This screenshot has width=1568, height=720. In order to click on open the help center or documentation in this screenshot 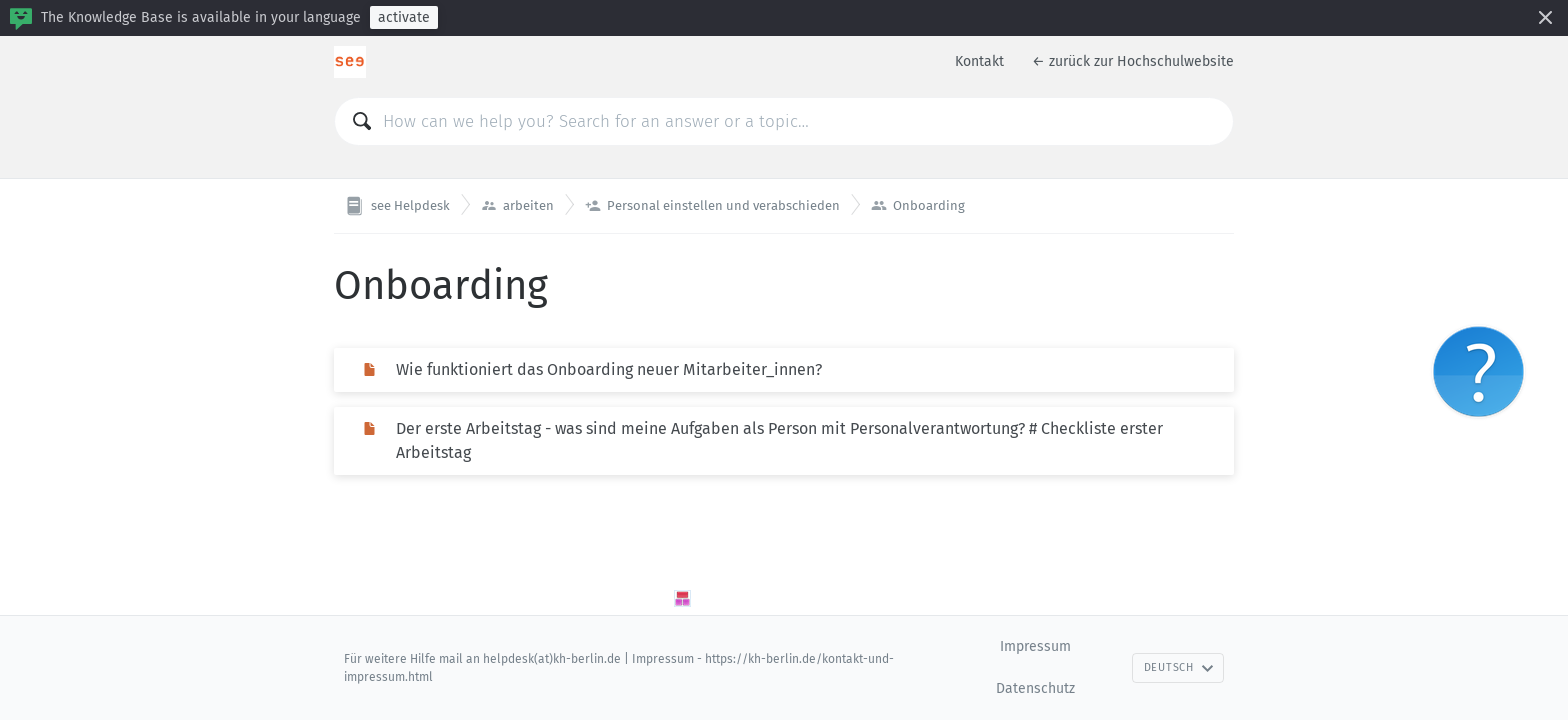, I will do `click(1478, 371)`.